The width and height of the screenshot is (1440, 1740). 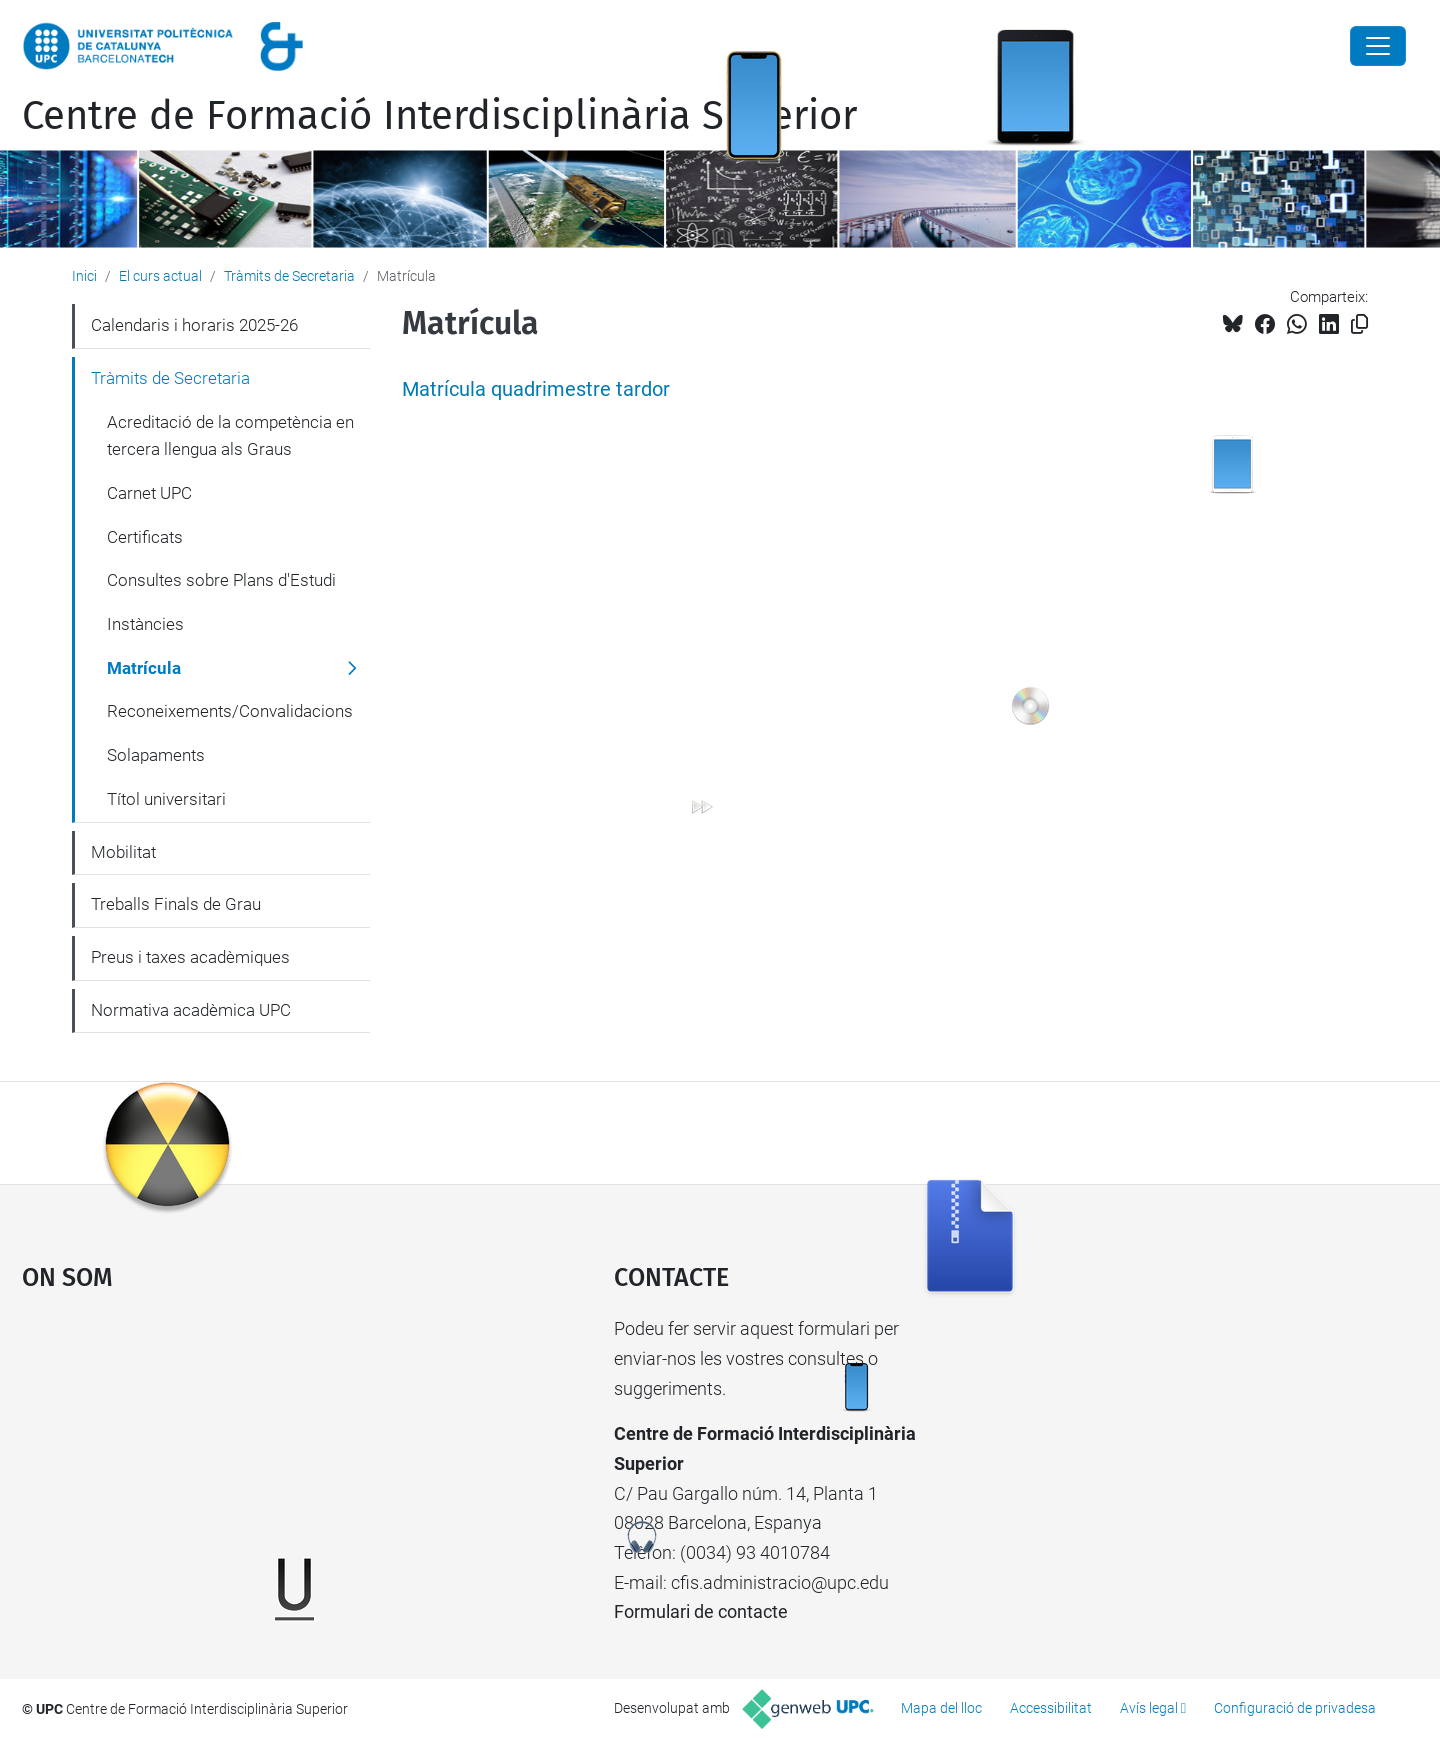 What do you see at coordinates (294, 1589) in the screenshot?
I see `apply underline formatting to selected text` at bounding box center [294, 1589].